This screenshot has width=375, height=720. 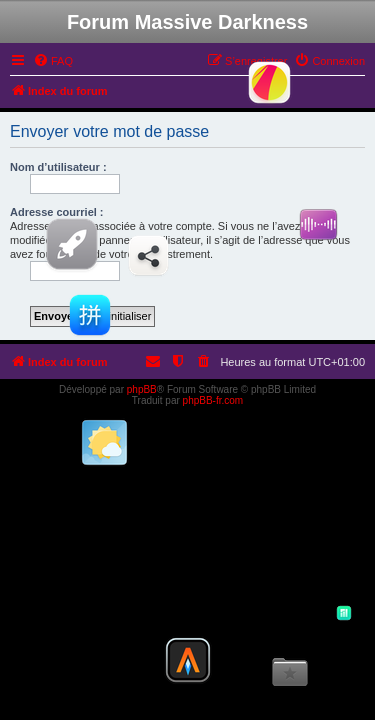 I want to click on open bookmarked or favorite files folder, so click(x=290, y=672).